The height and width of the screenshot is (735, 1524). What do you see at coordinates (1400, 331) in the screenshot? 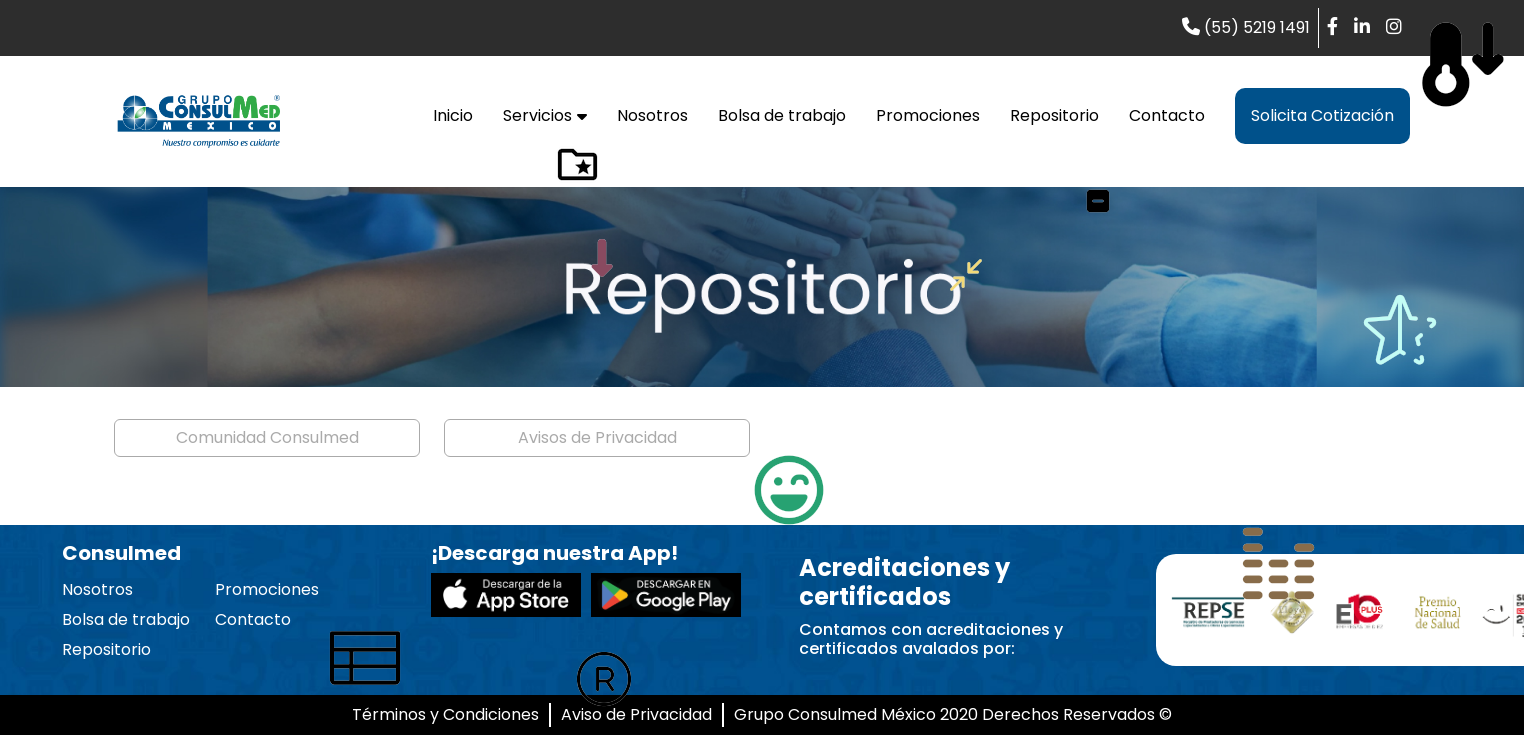
I see `partial rating indicator` at bounding box center [1400, 331].